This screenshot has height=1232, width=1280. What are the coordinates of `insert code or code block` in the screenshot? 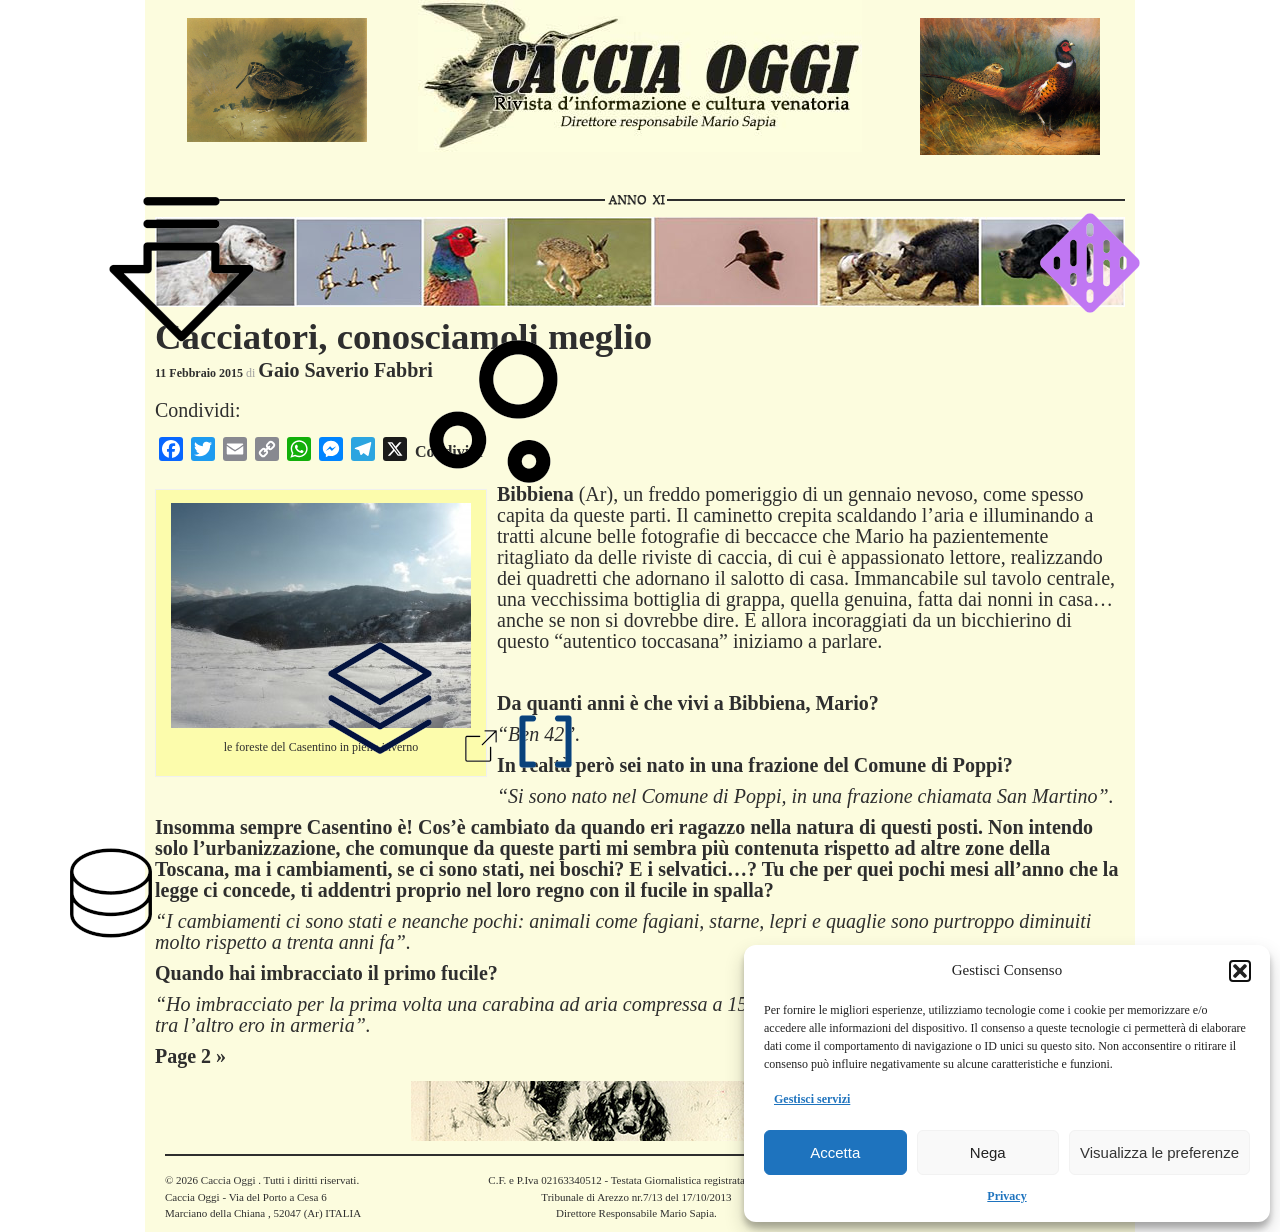 It's located at (545, 741).